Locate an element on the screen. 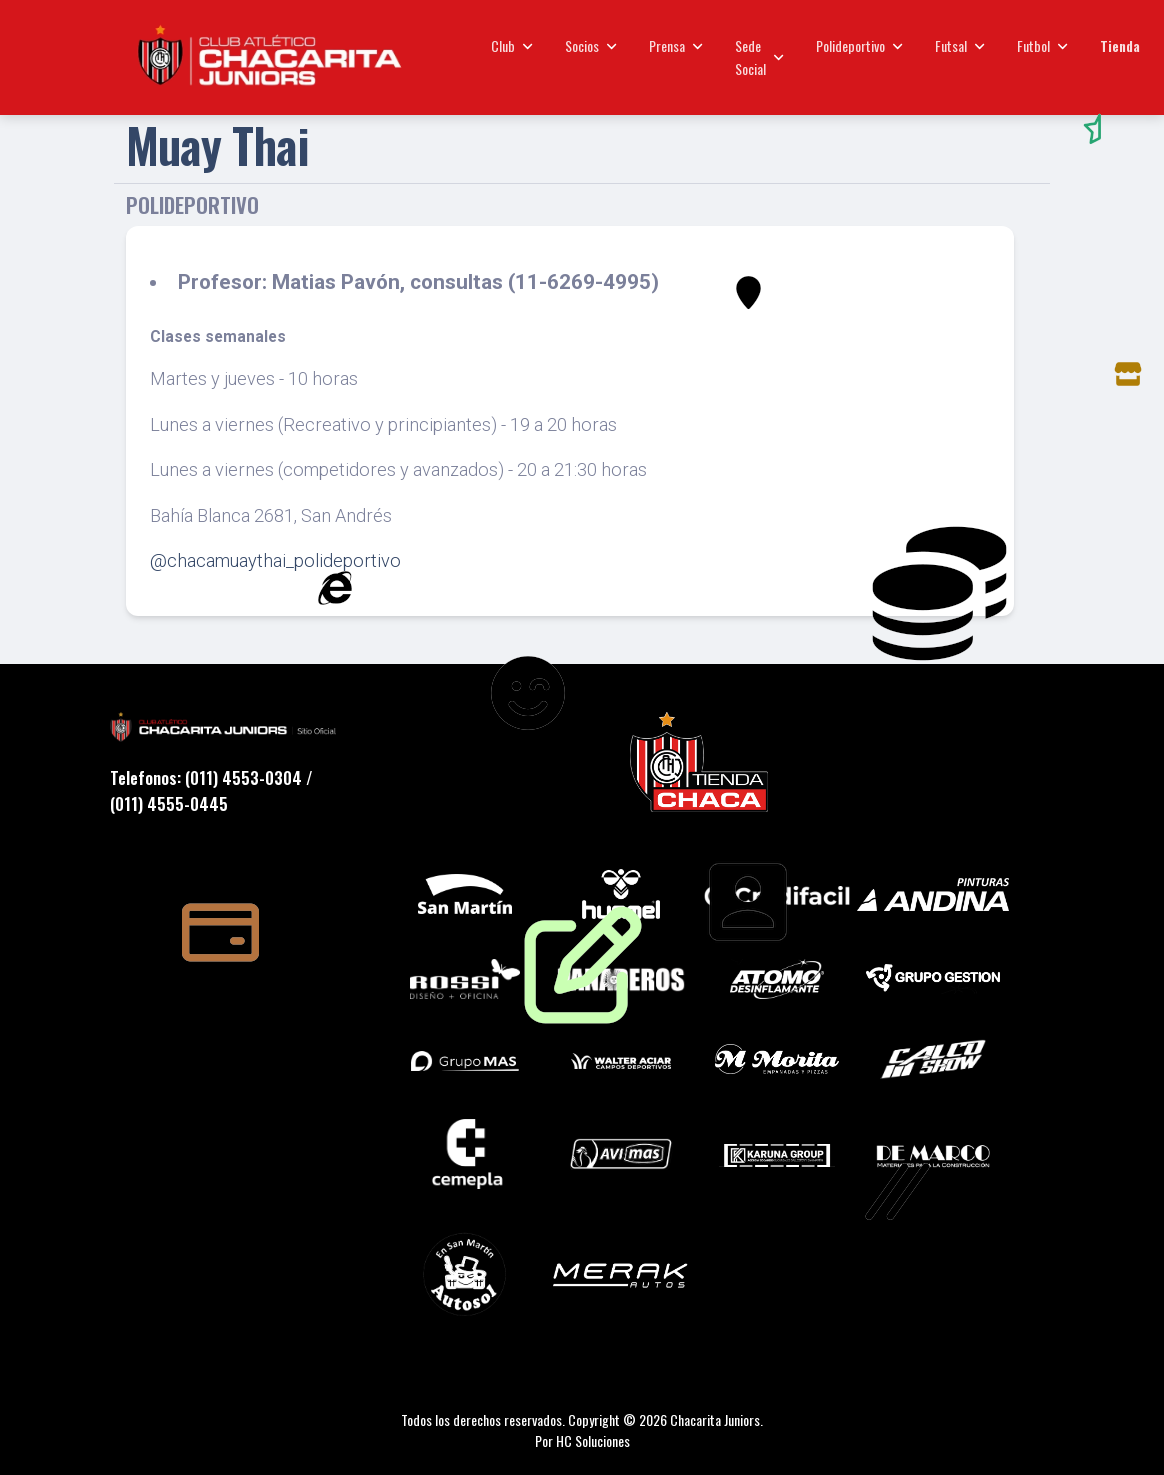 The height and width of the screenshot is (1475, 1164). open internet explorer browser is located at coordinates (335, 588).